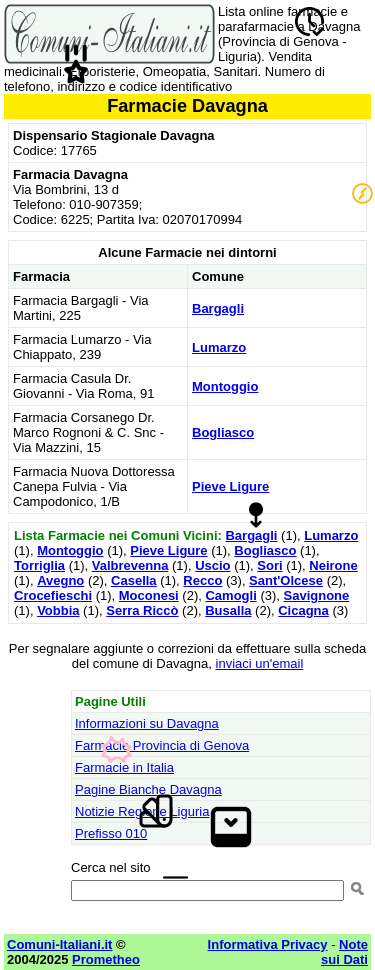  What do you see at coordinates (231, 827) in the screenshot?
I see `collapse the bottom navigation bar` at bounding box center [231, 827].